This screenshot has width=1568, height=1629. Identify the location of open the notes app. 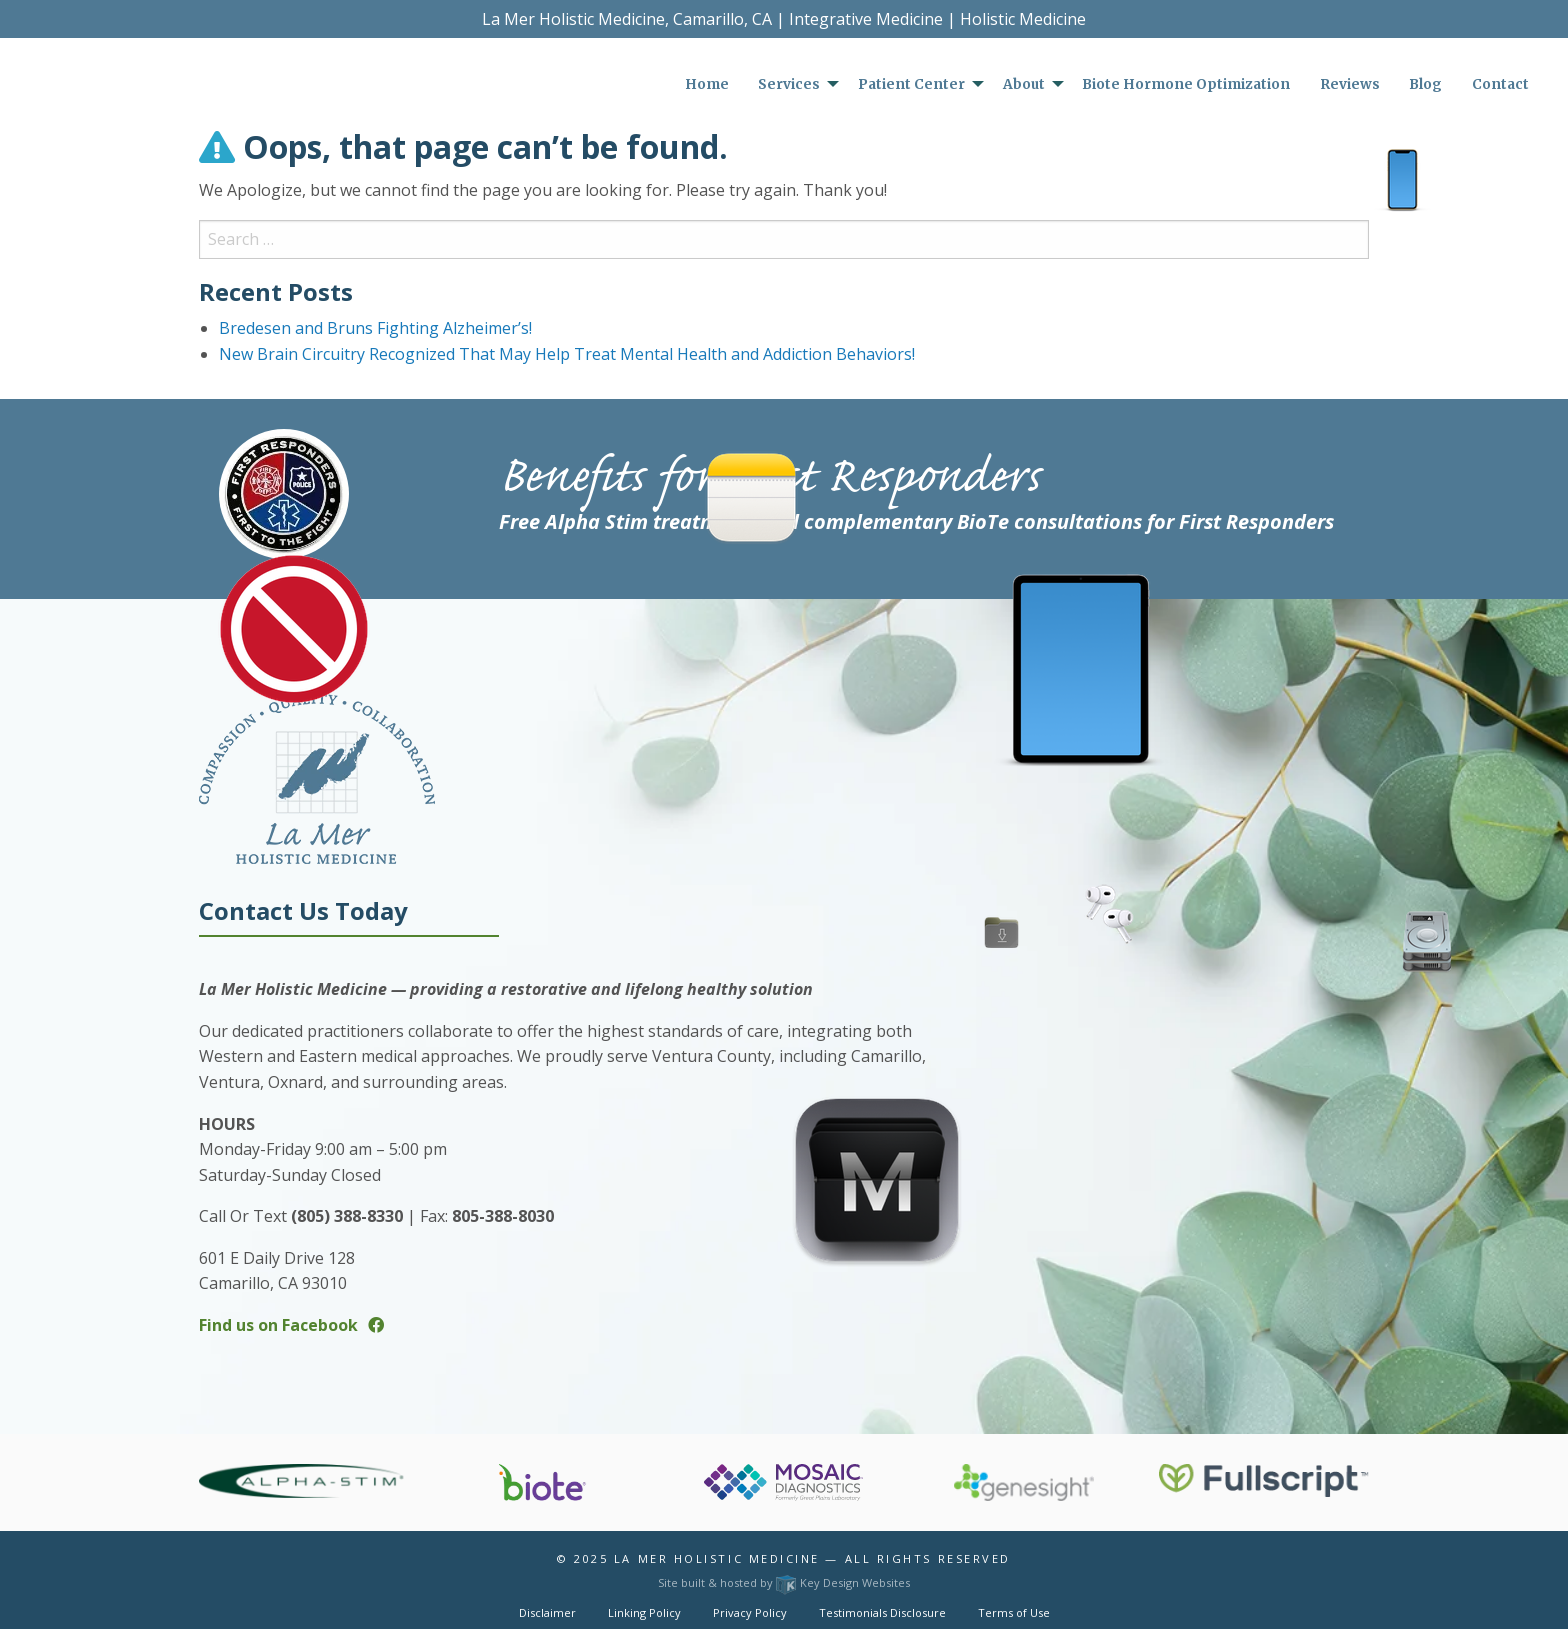
(751, 497).